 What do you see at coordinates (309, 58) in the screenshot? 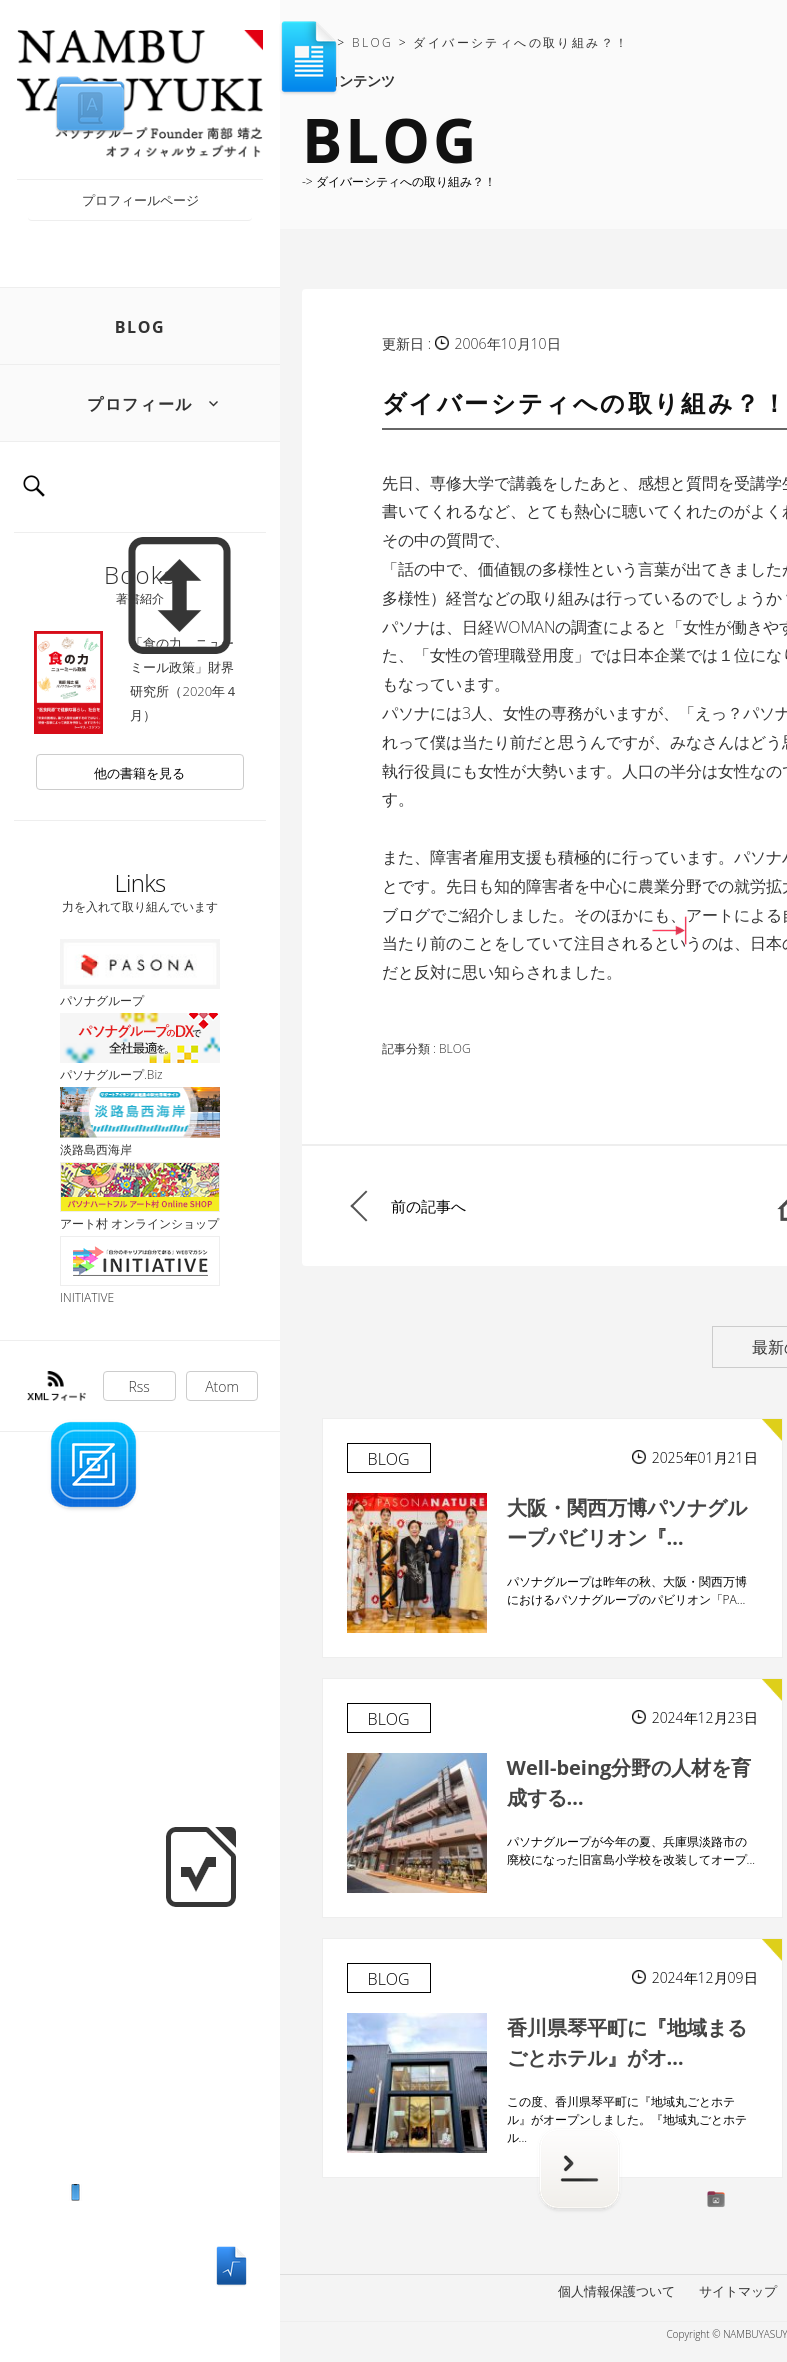
I see `a google docs document file` at bounding box center [309, 58].